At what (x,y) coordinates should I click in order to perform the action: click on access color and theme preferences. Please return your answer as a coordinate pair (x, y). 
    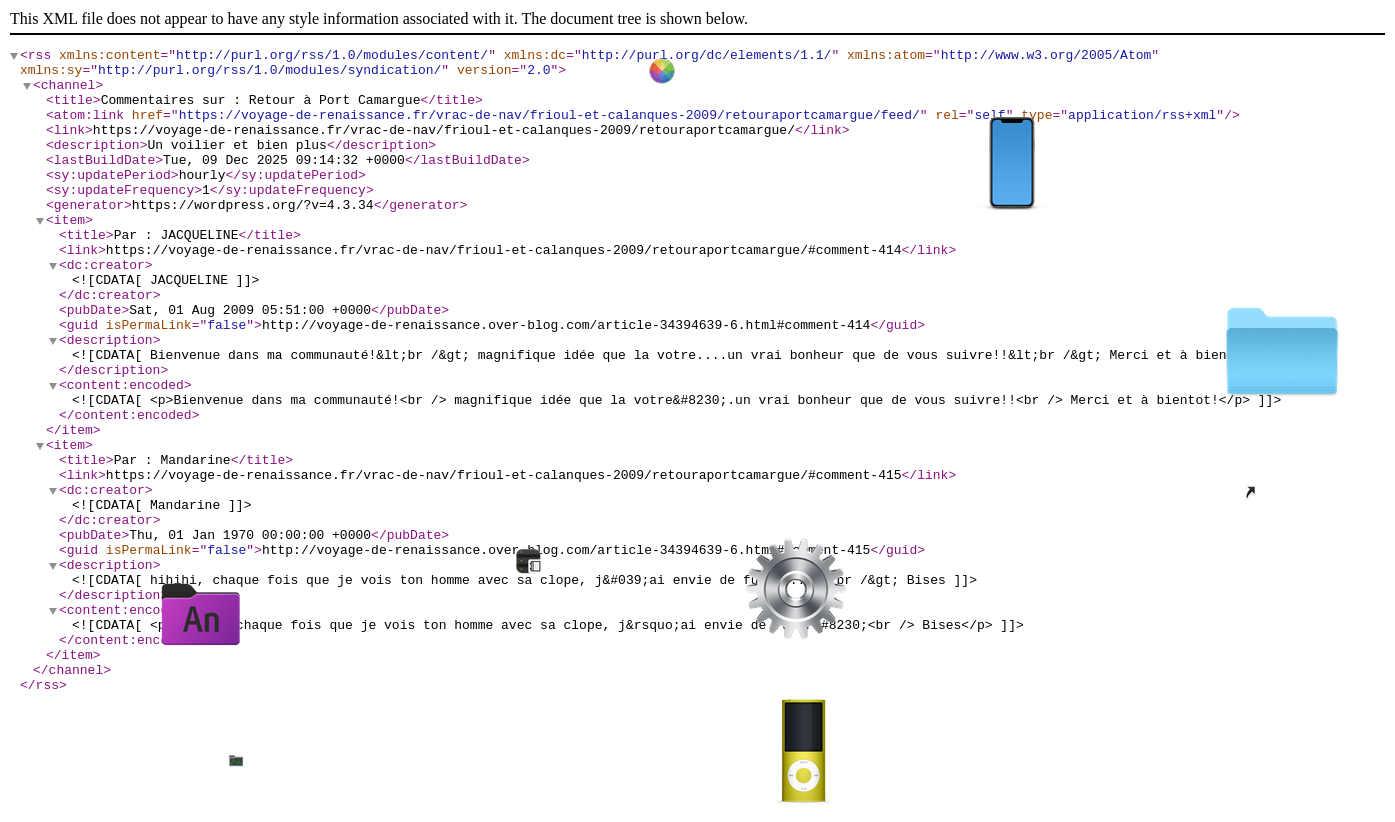
    Looking at the image, I should click on (662, 71).